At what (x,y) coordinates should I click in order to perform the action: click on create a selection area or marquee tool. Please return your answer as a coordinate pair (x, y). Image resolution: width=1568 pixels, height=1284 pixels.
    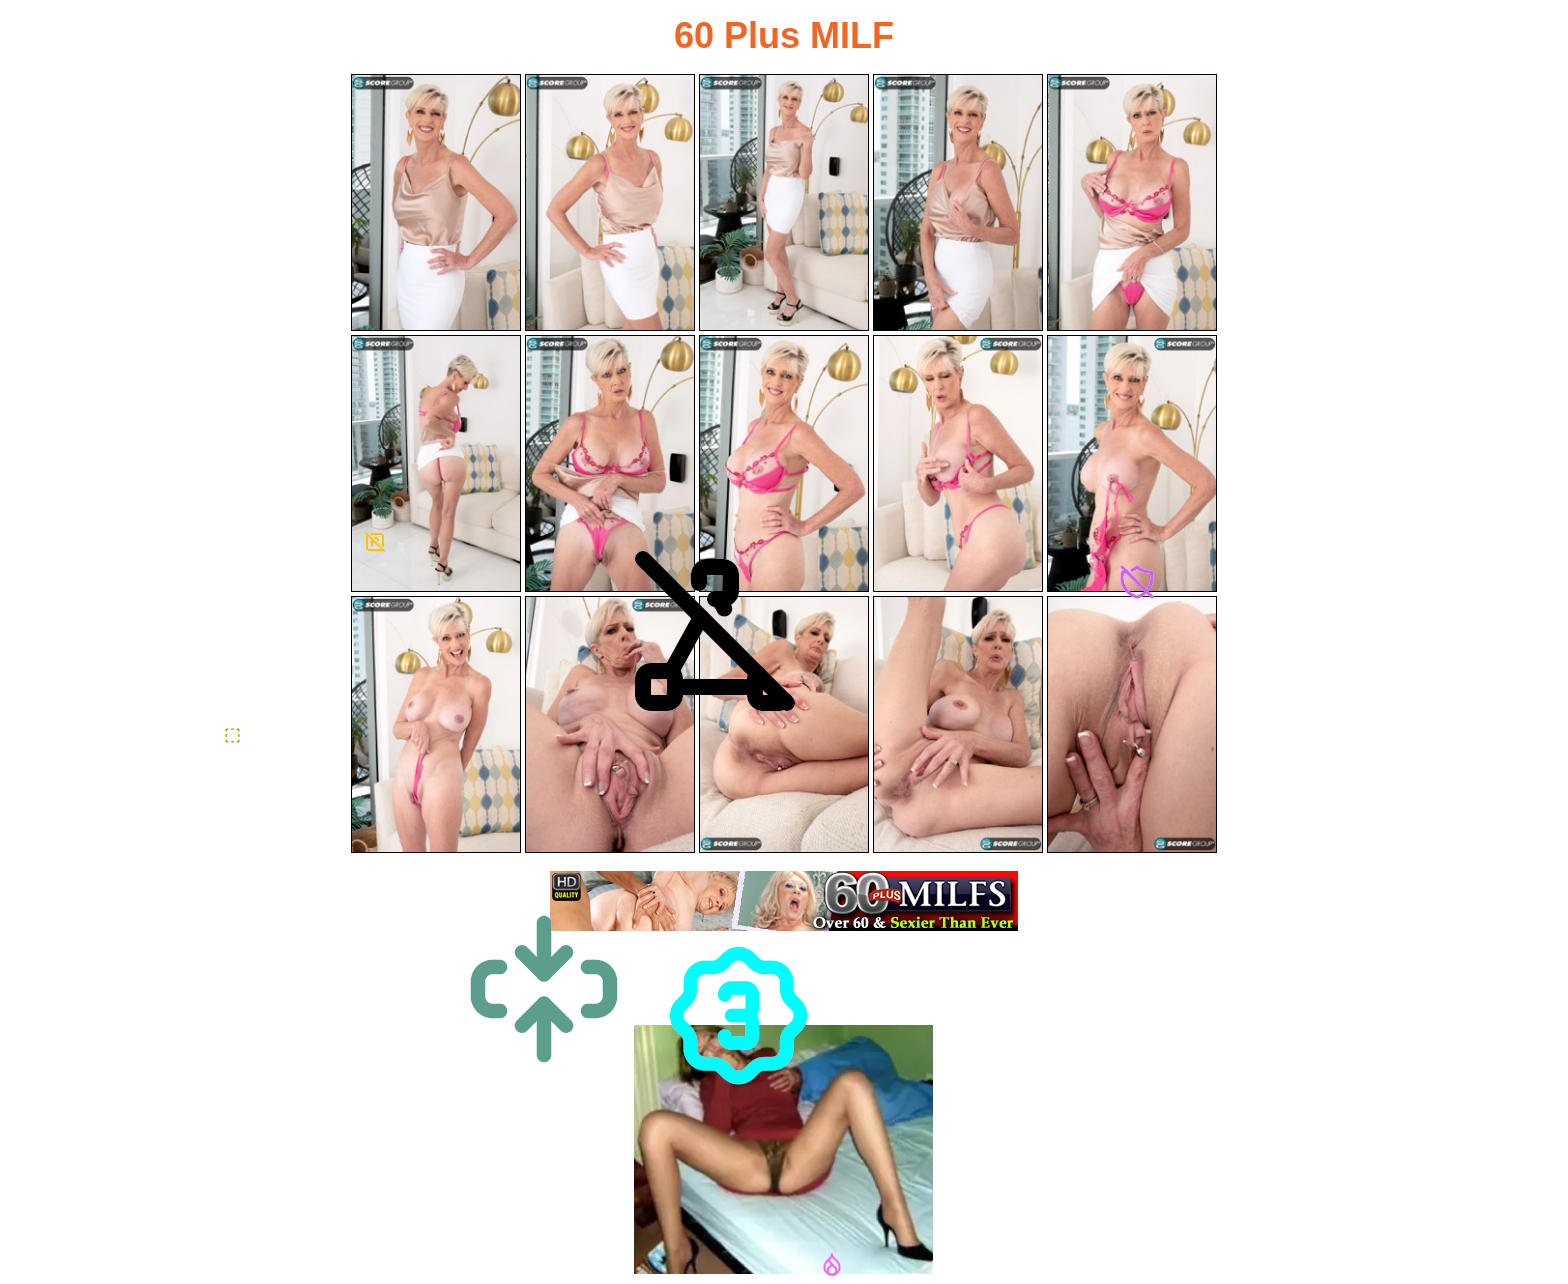
    Looking at the image, I should click on (232, 735).